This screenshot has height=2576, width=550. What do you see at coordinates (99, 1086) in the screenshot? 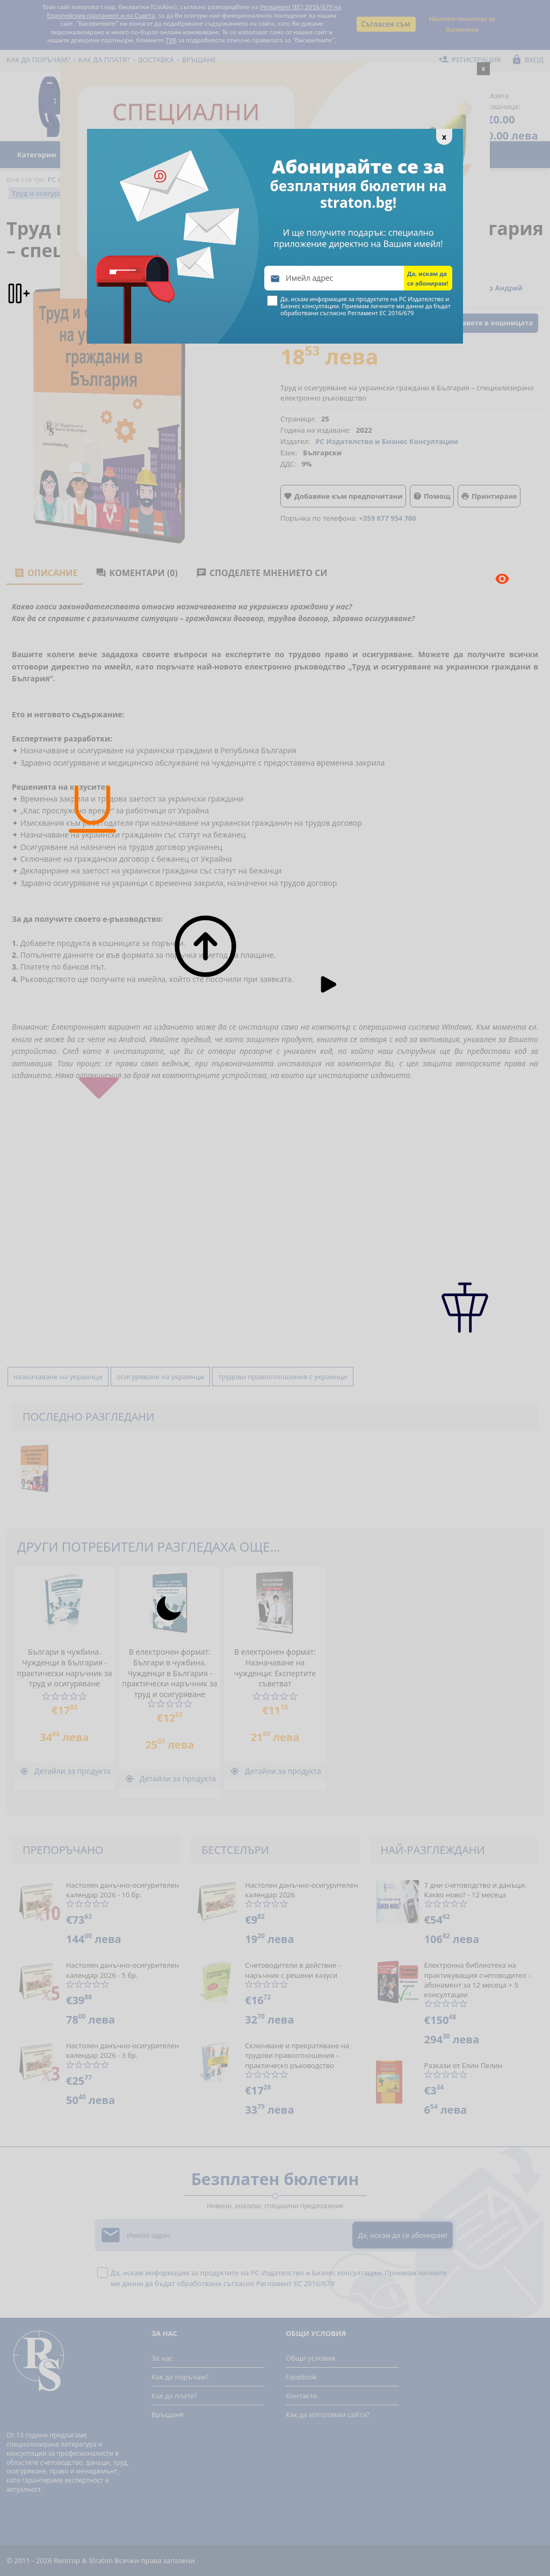
I see `expand a dropdown menu` at bounding box center [99, 1086].